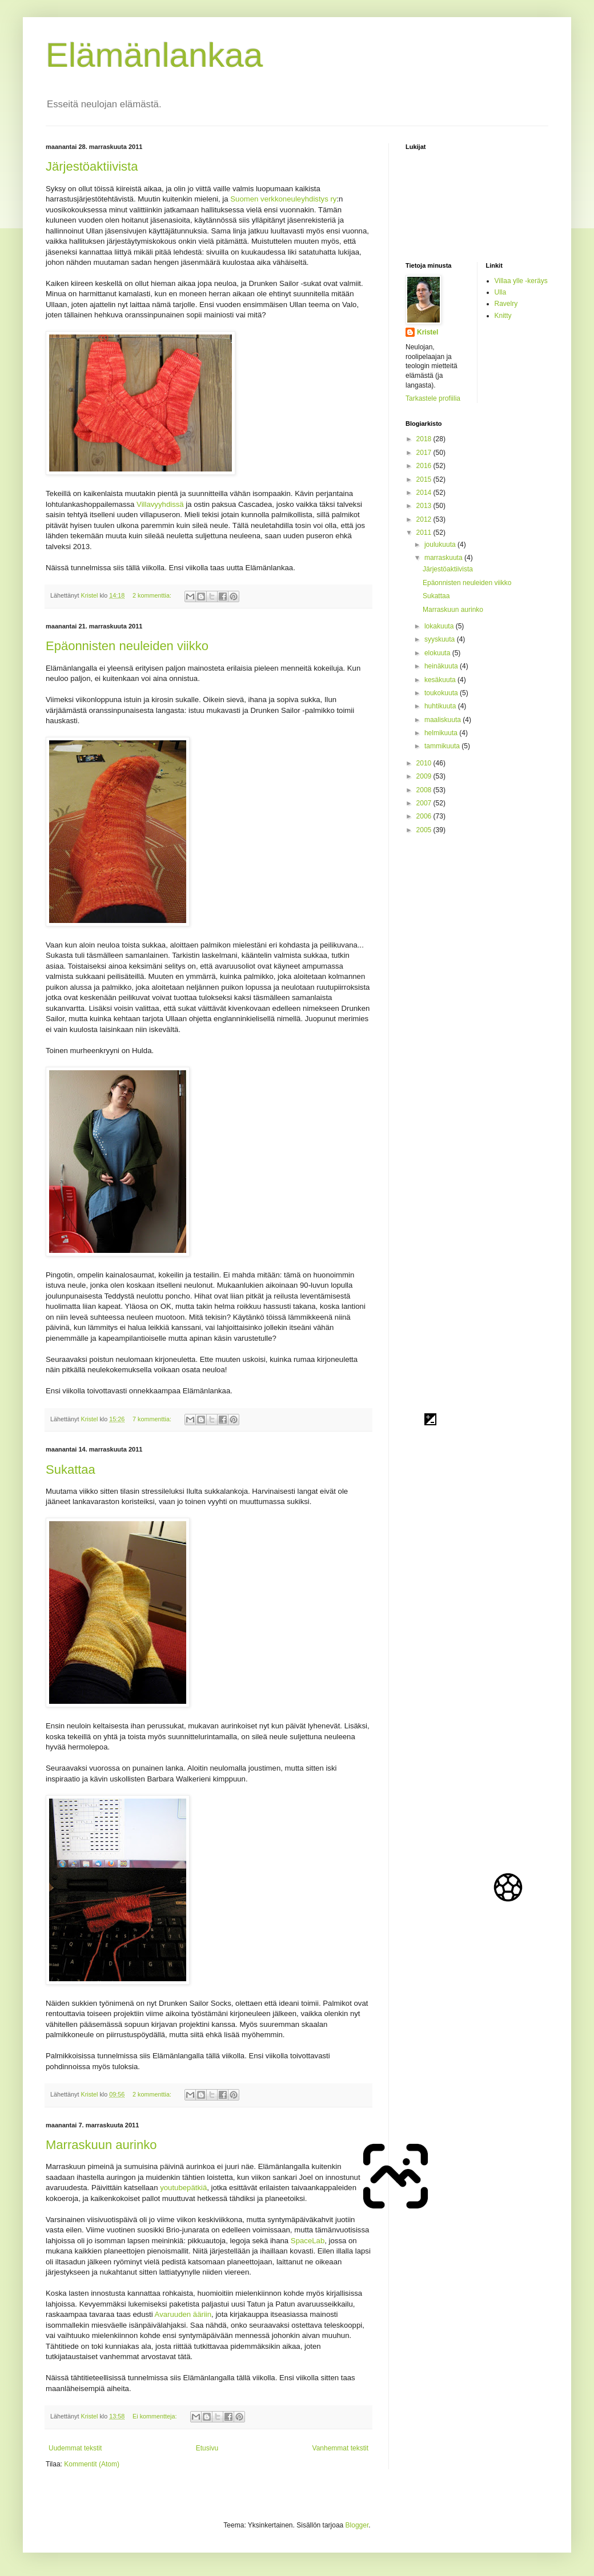 Image resolution: width=594 pixels, height=2576 pixels. I want to click on scan or digitize a photo, so click(395, 2176).